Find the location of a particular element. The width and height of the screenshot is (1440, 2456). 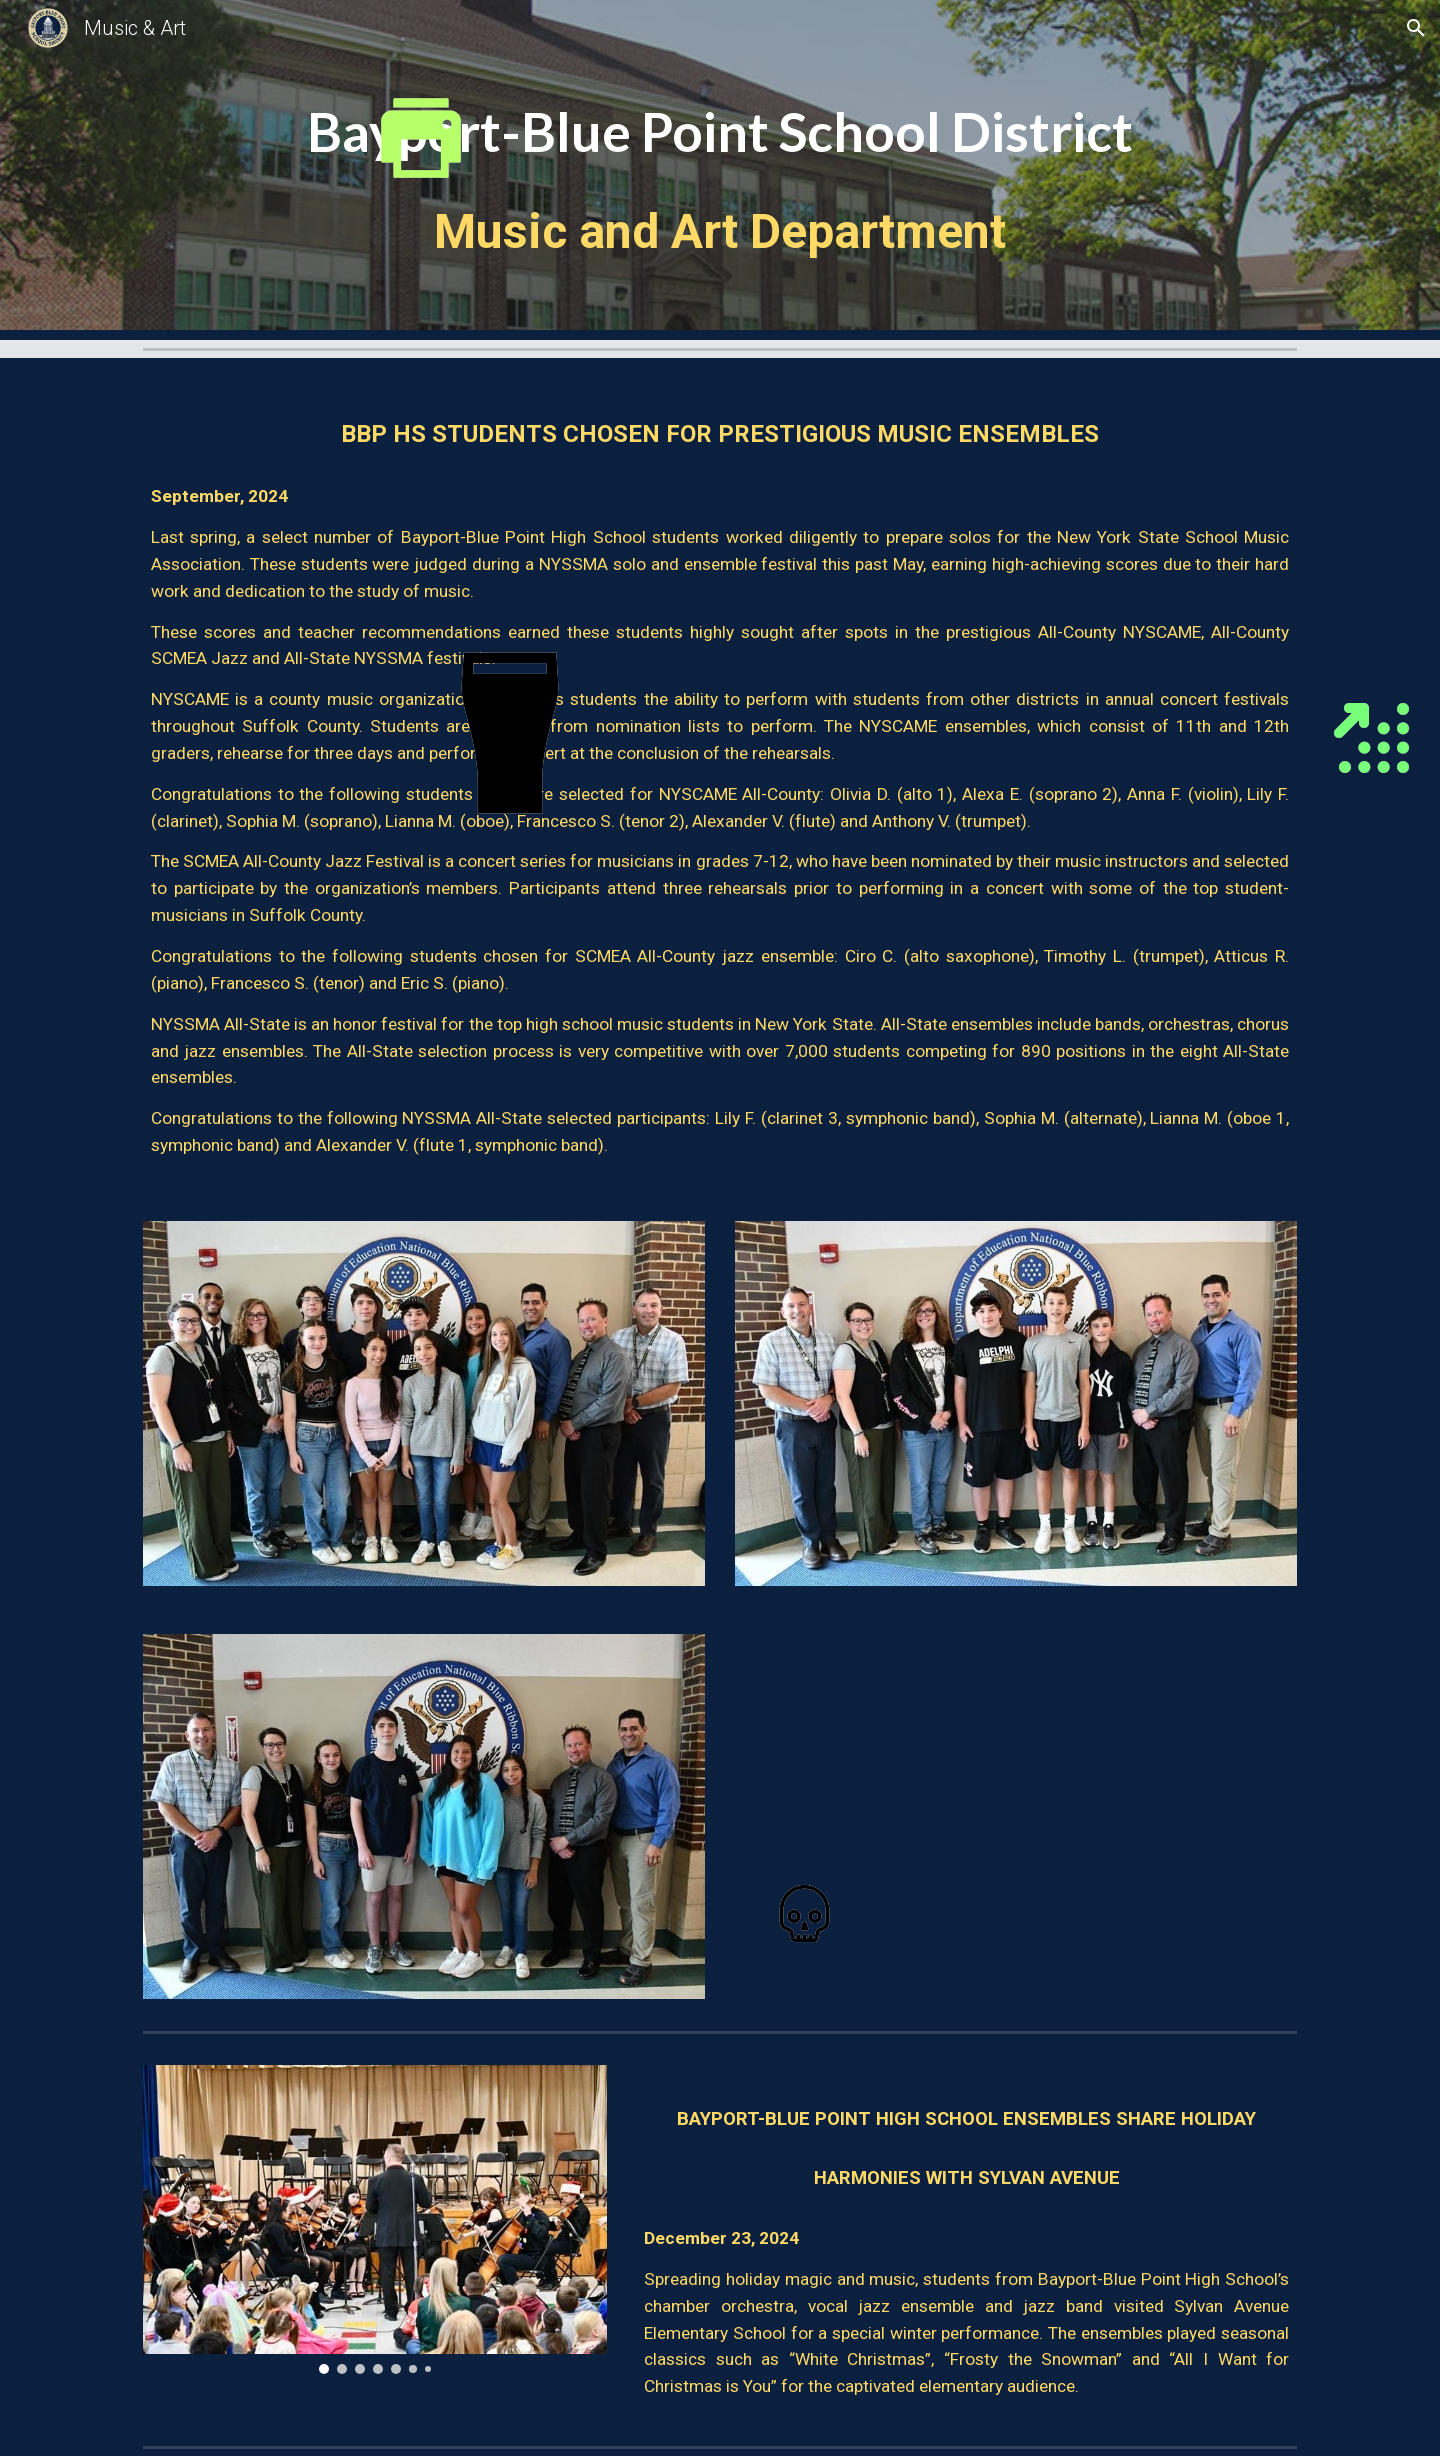

indicates dangerous or harmful content is located at coordinates (804, 1913).